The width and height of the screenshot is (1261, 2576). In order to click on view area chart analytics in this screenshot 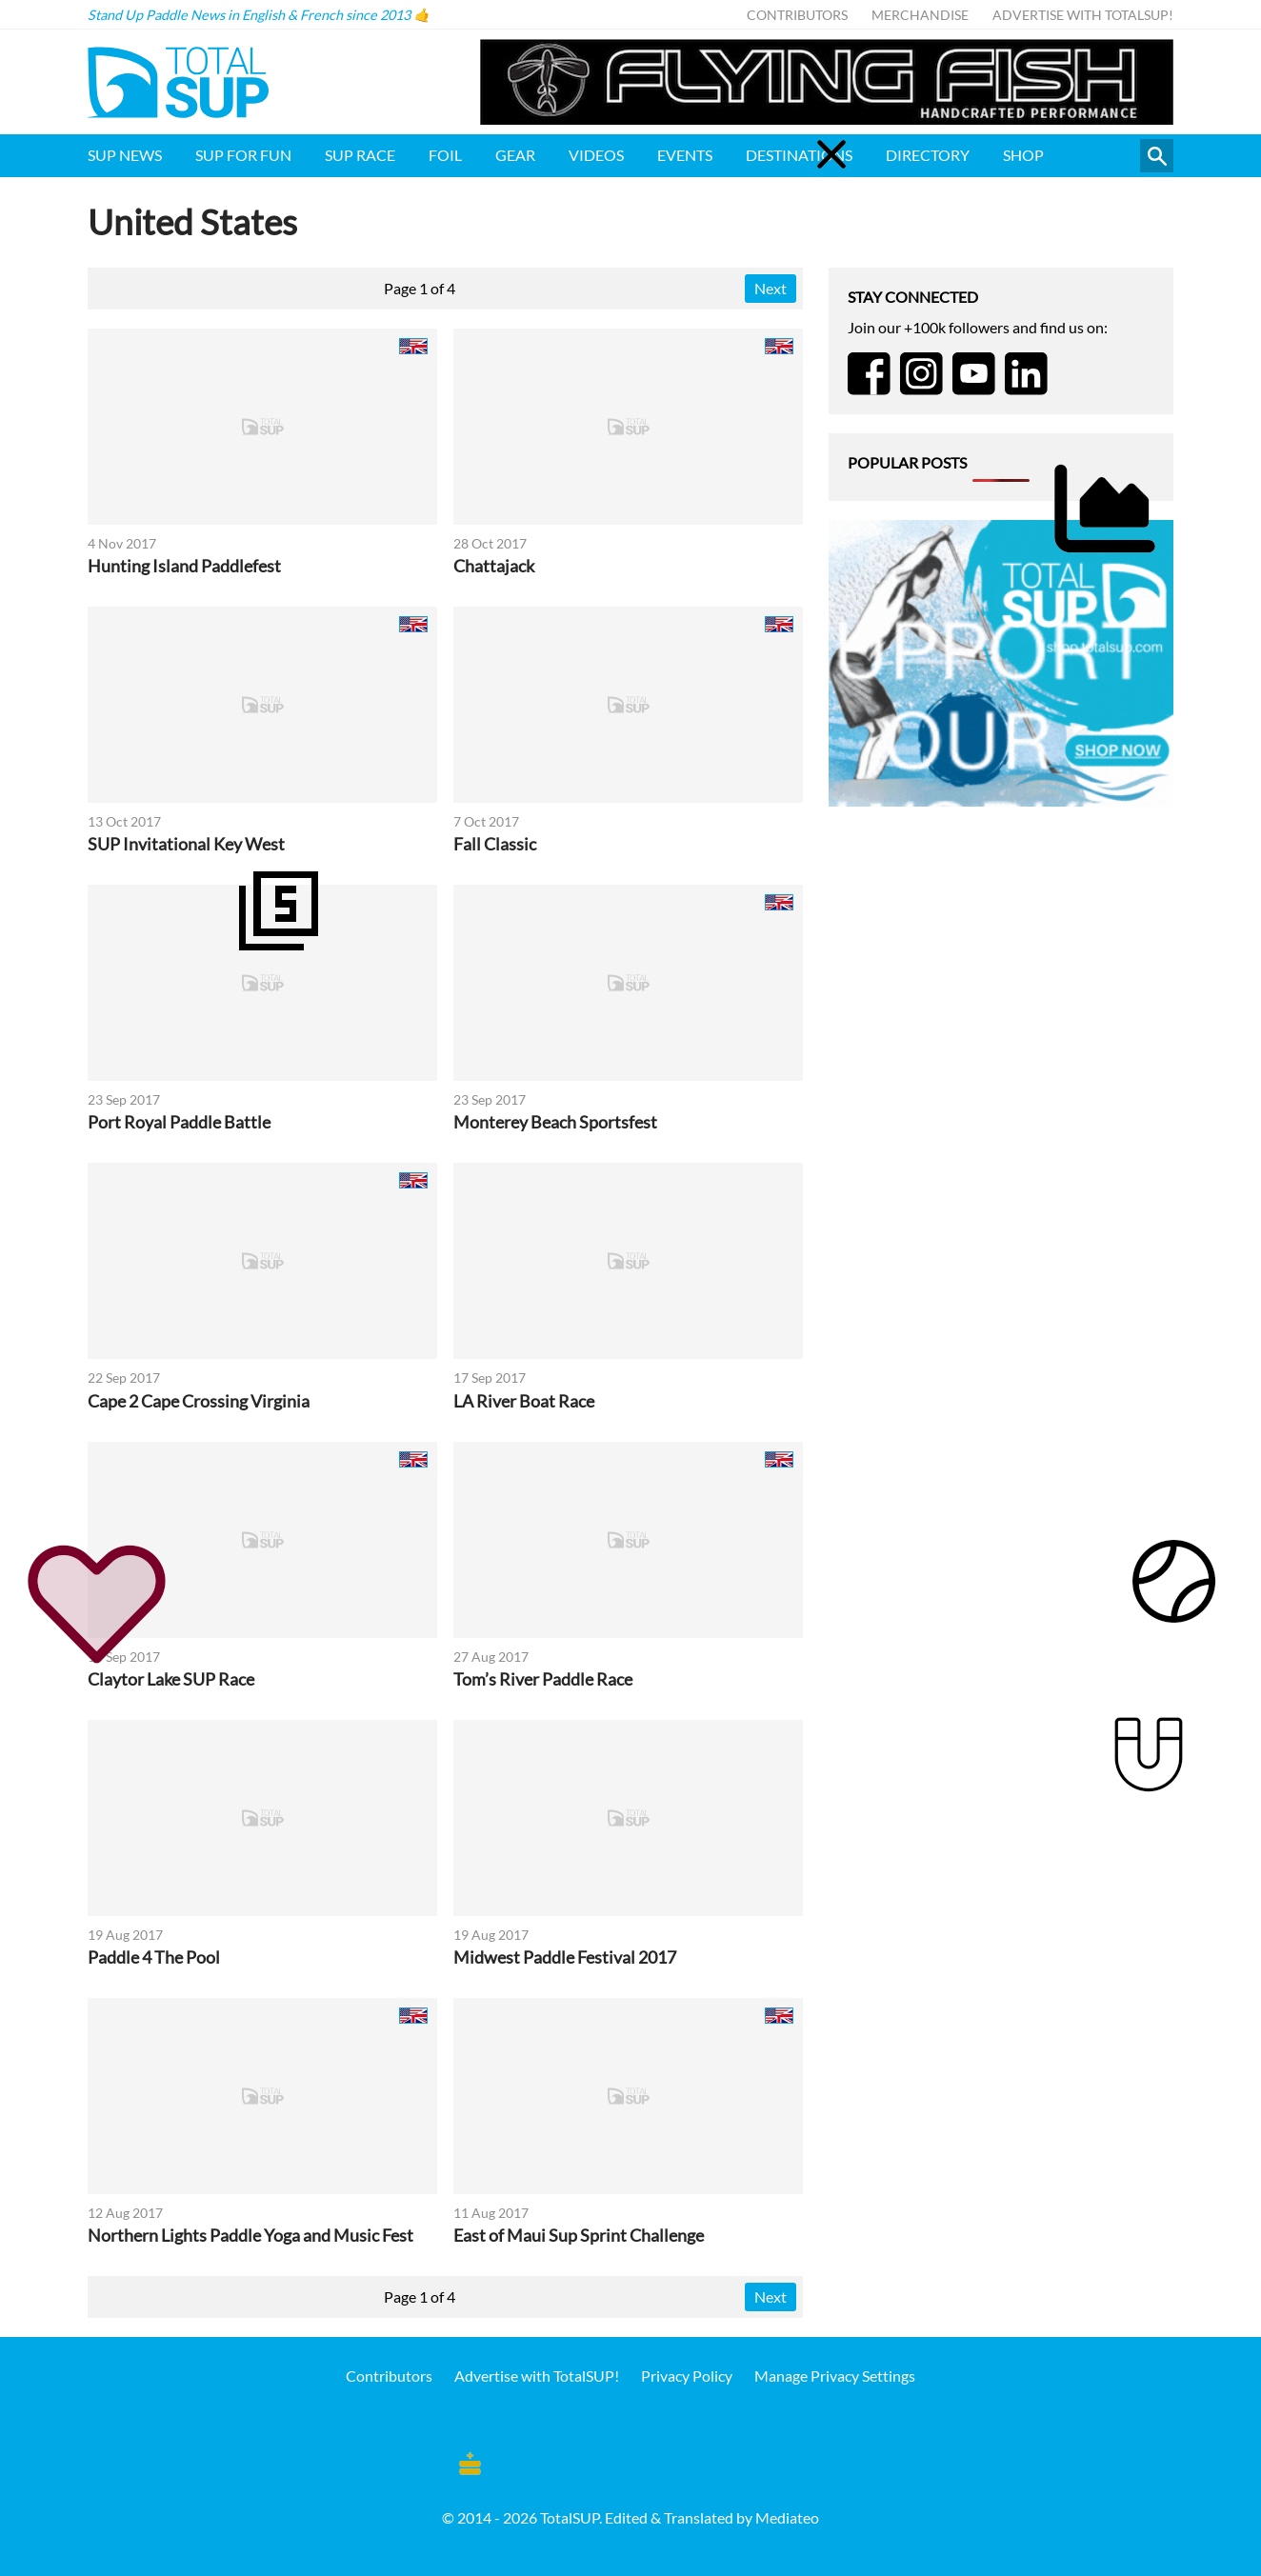, I will do `click(1105, 509)`.